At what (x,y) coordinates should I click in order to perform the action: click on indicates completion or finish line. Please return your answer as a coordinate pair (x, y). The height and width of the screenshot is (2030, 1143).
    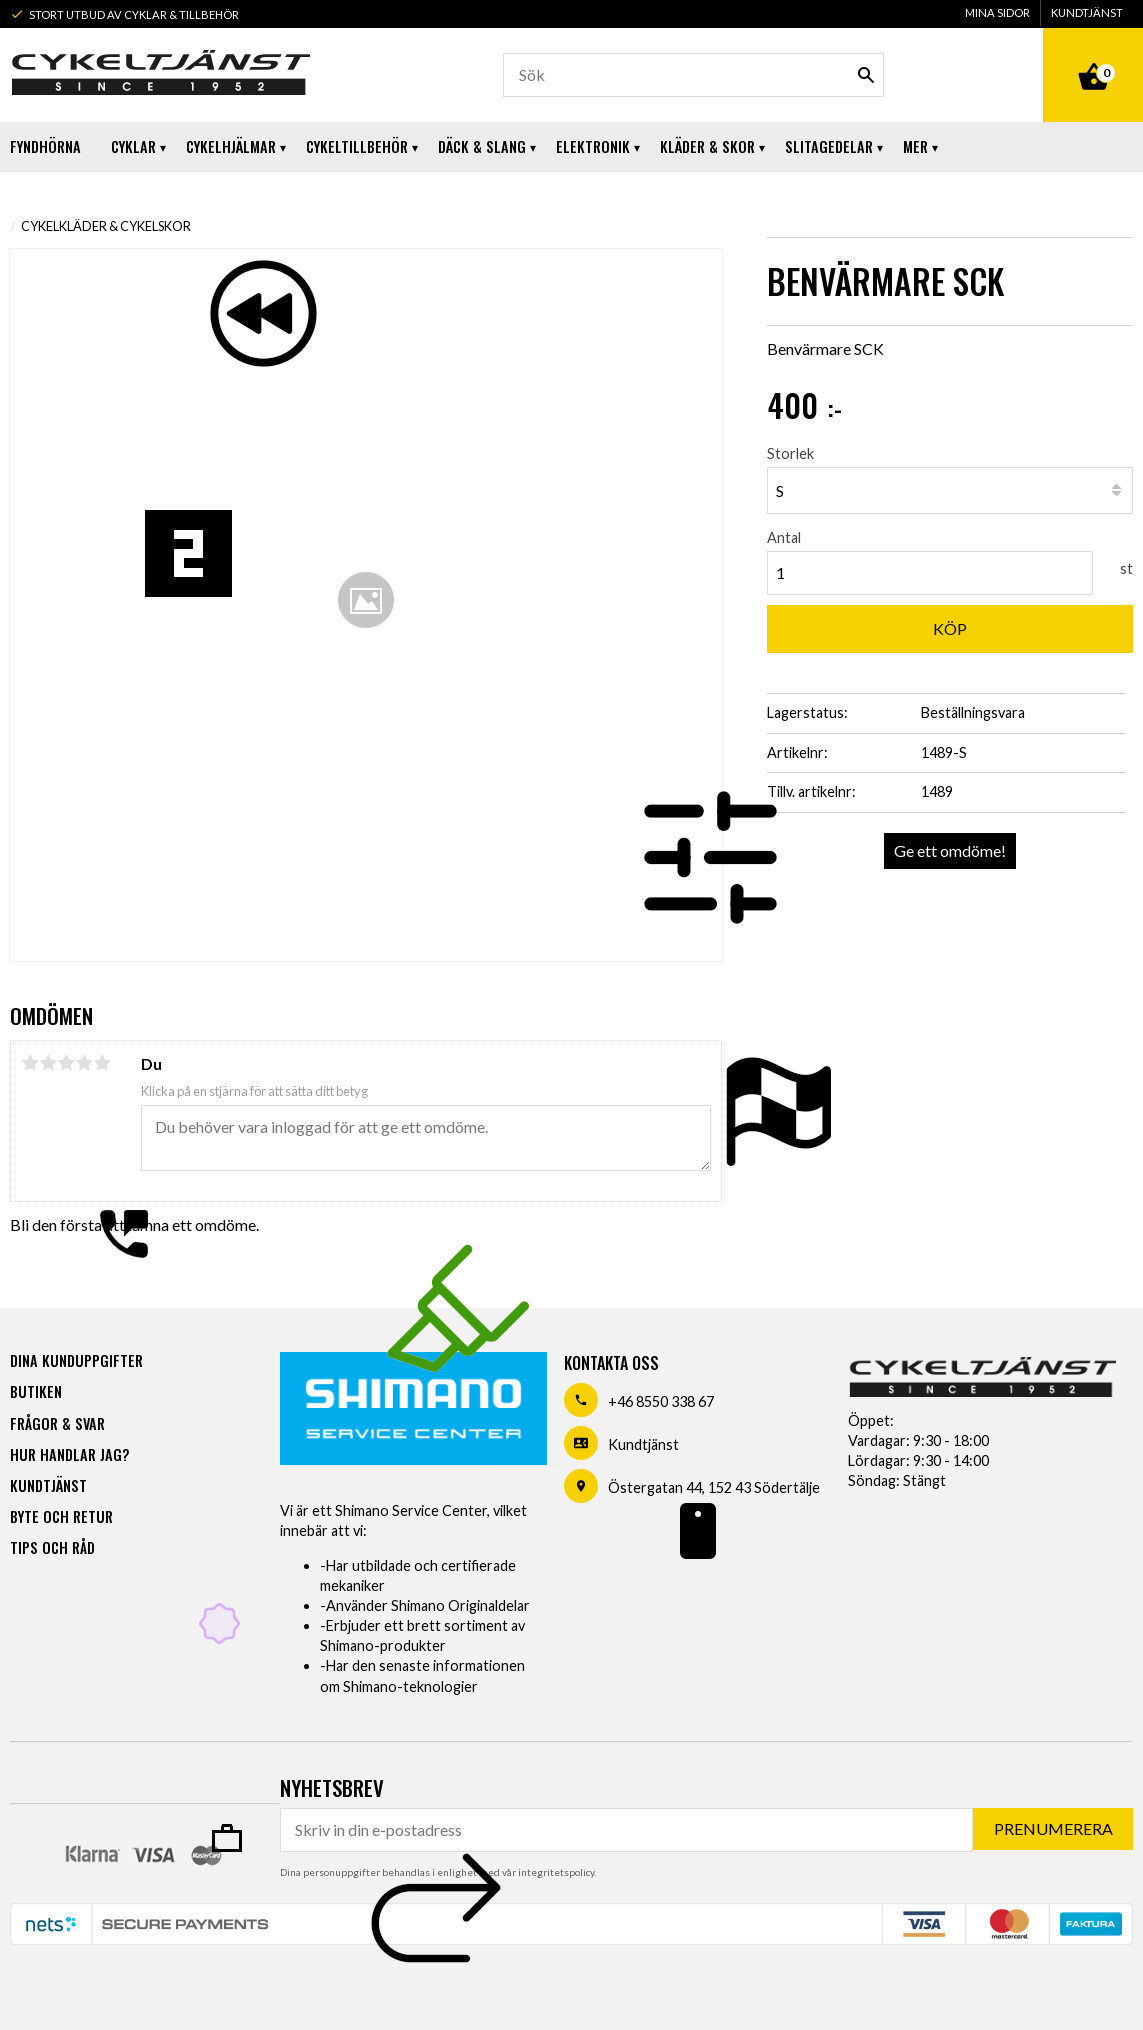
    Looking at the image, I should click on (774, 1109).